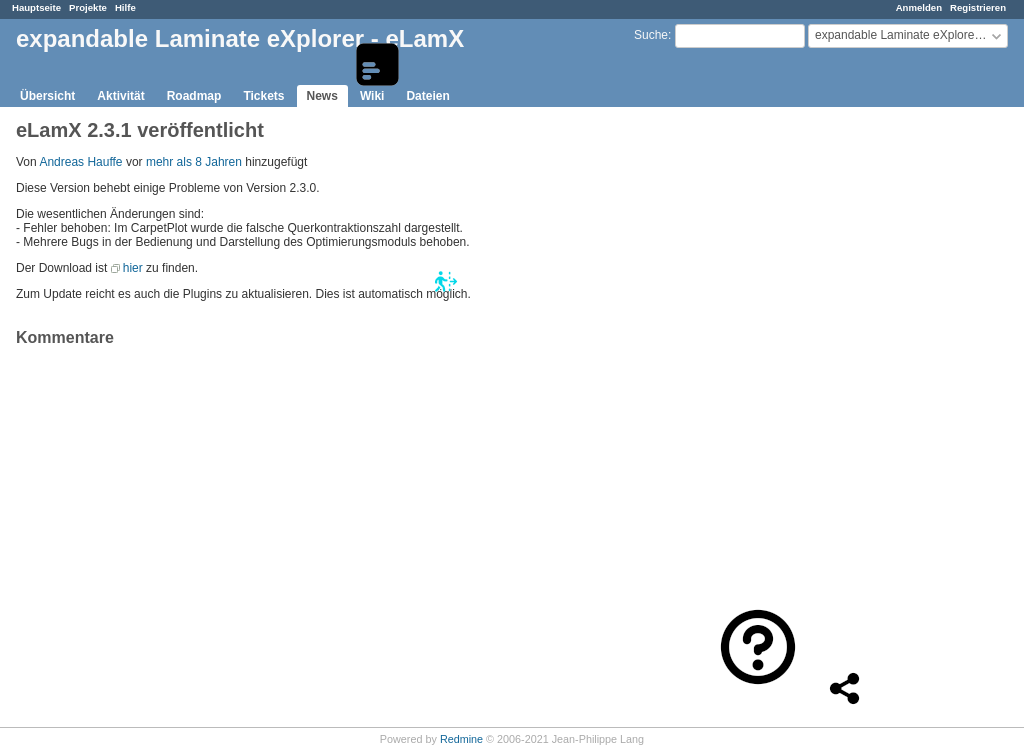 The height and width of the screenshot is (750, 1024). What do you see at coordinates (377, 64) in the screenshot?
I see `align content to bottom-left of container` at bounding box center [377, 64].